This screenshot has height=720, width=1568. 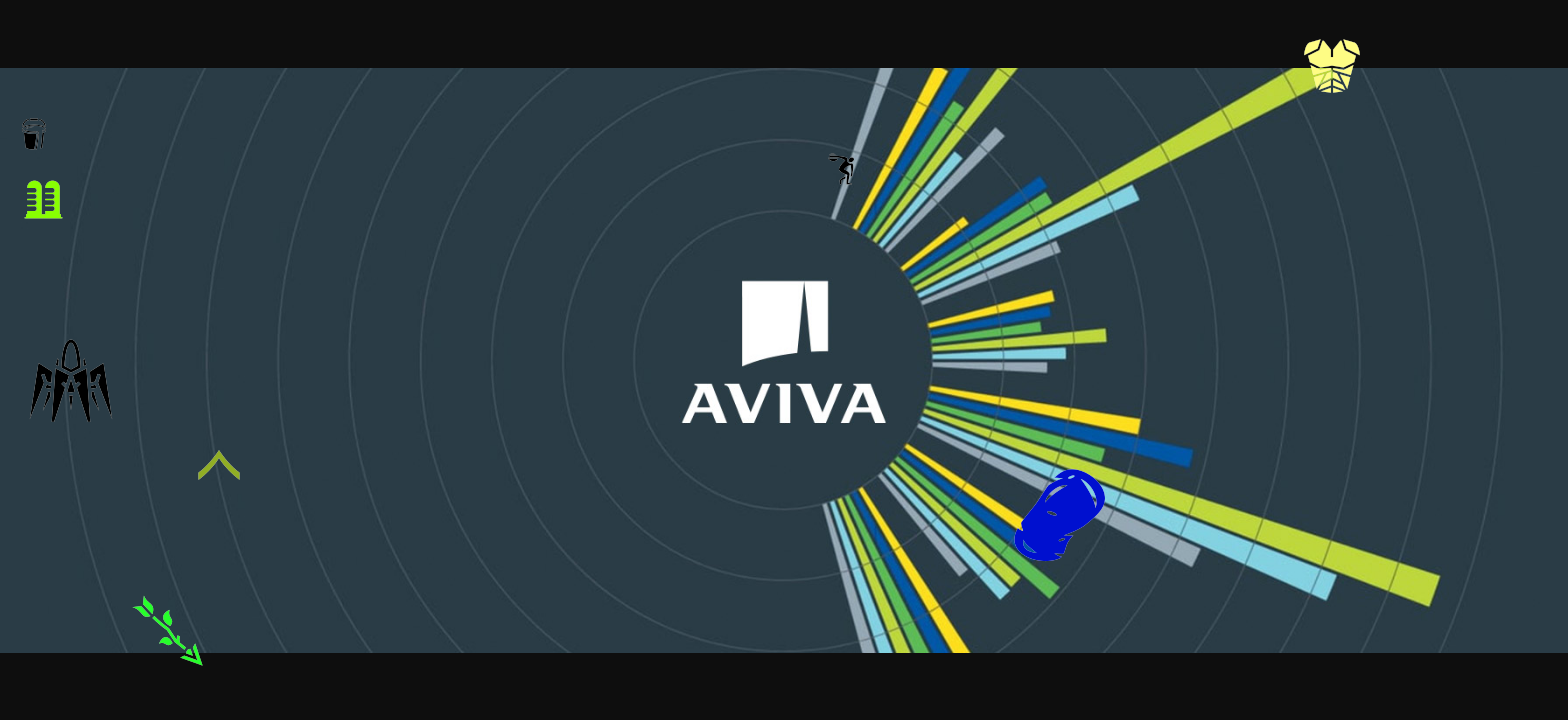 I want to click on represents a data center or server infrastructure, so click(x=43, y=199).